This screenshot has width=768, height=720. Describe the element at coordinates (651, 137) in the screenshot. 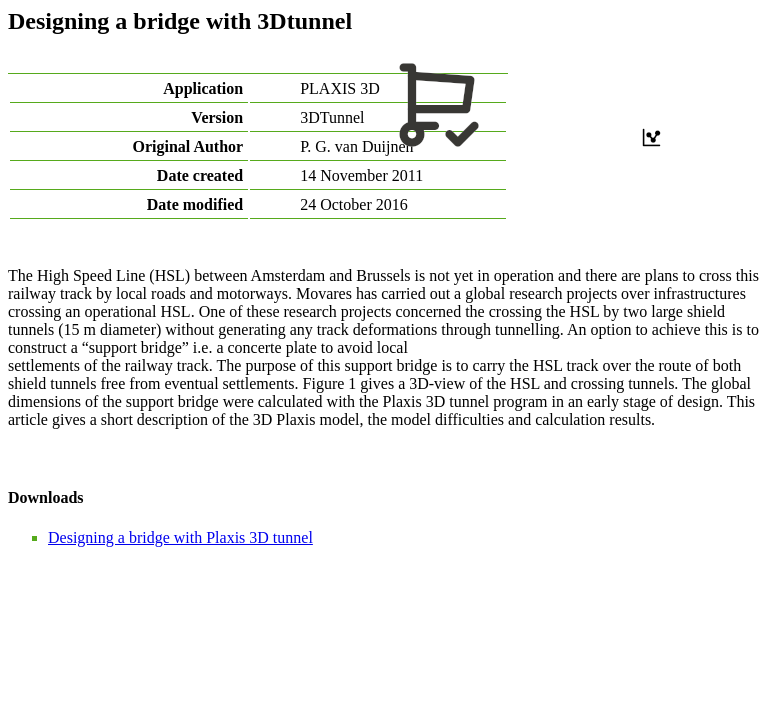

I see `view scatter plot or data visualization` at that location.